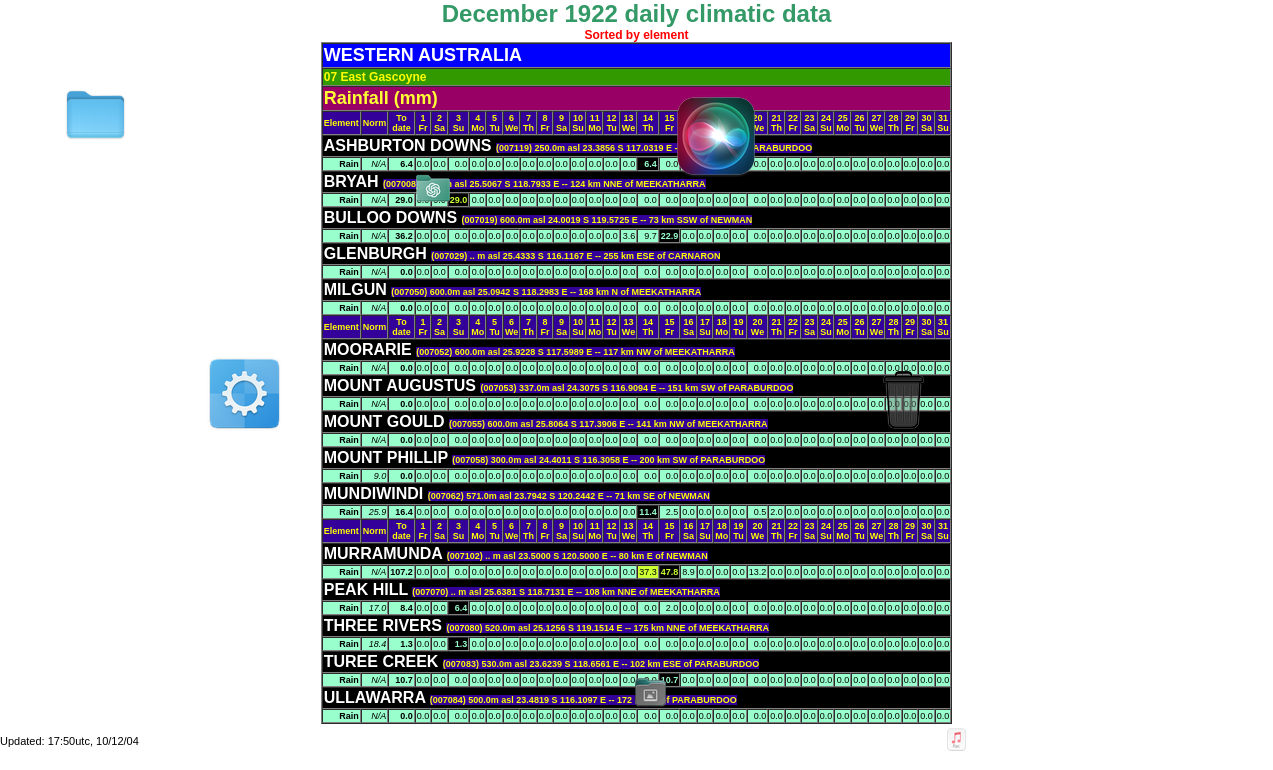  Describe the element at coordinates (716, 136) in the screenshot. I see `activate siri voice assistant` at that location.